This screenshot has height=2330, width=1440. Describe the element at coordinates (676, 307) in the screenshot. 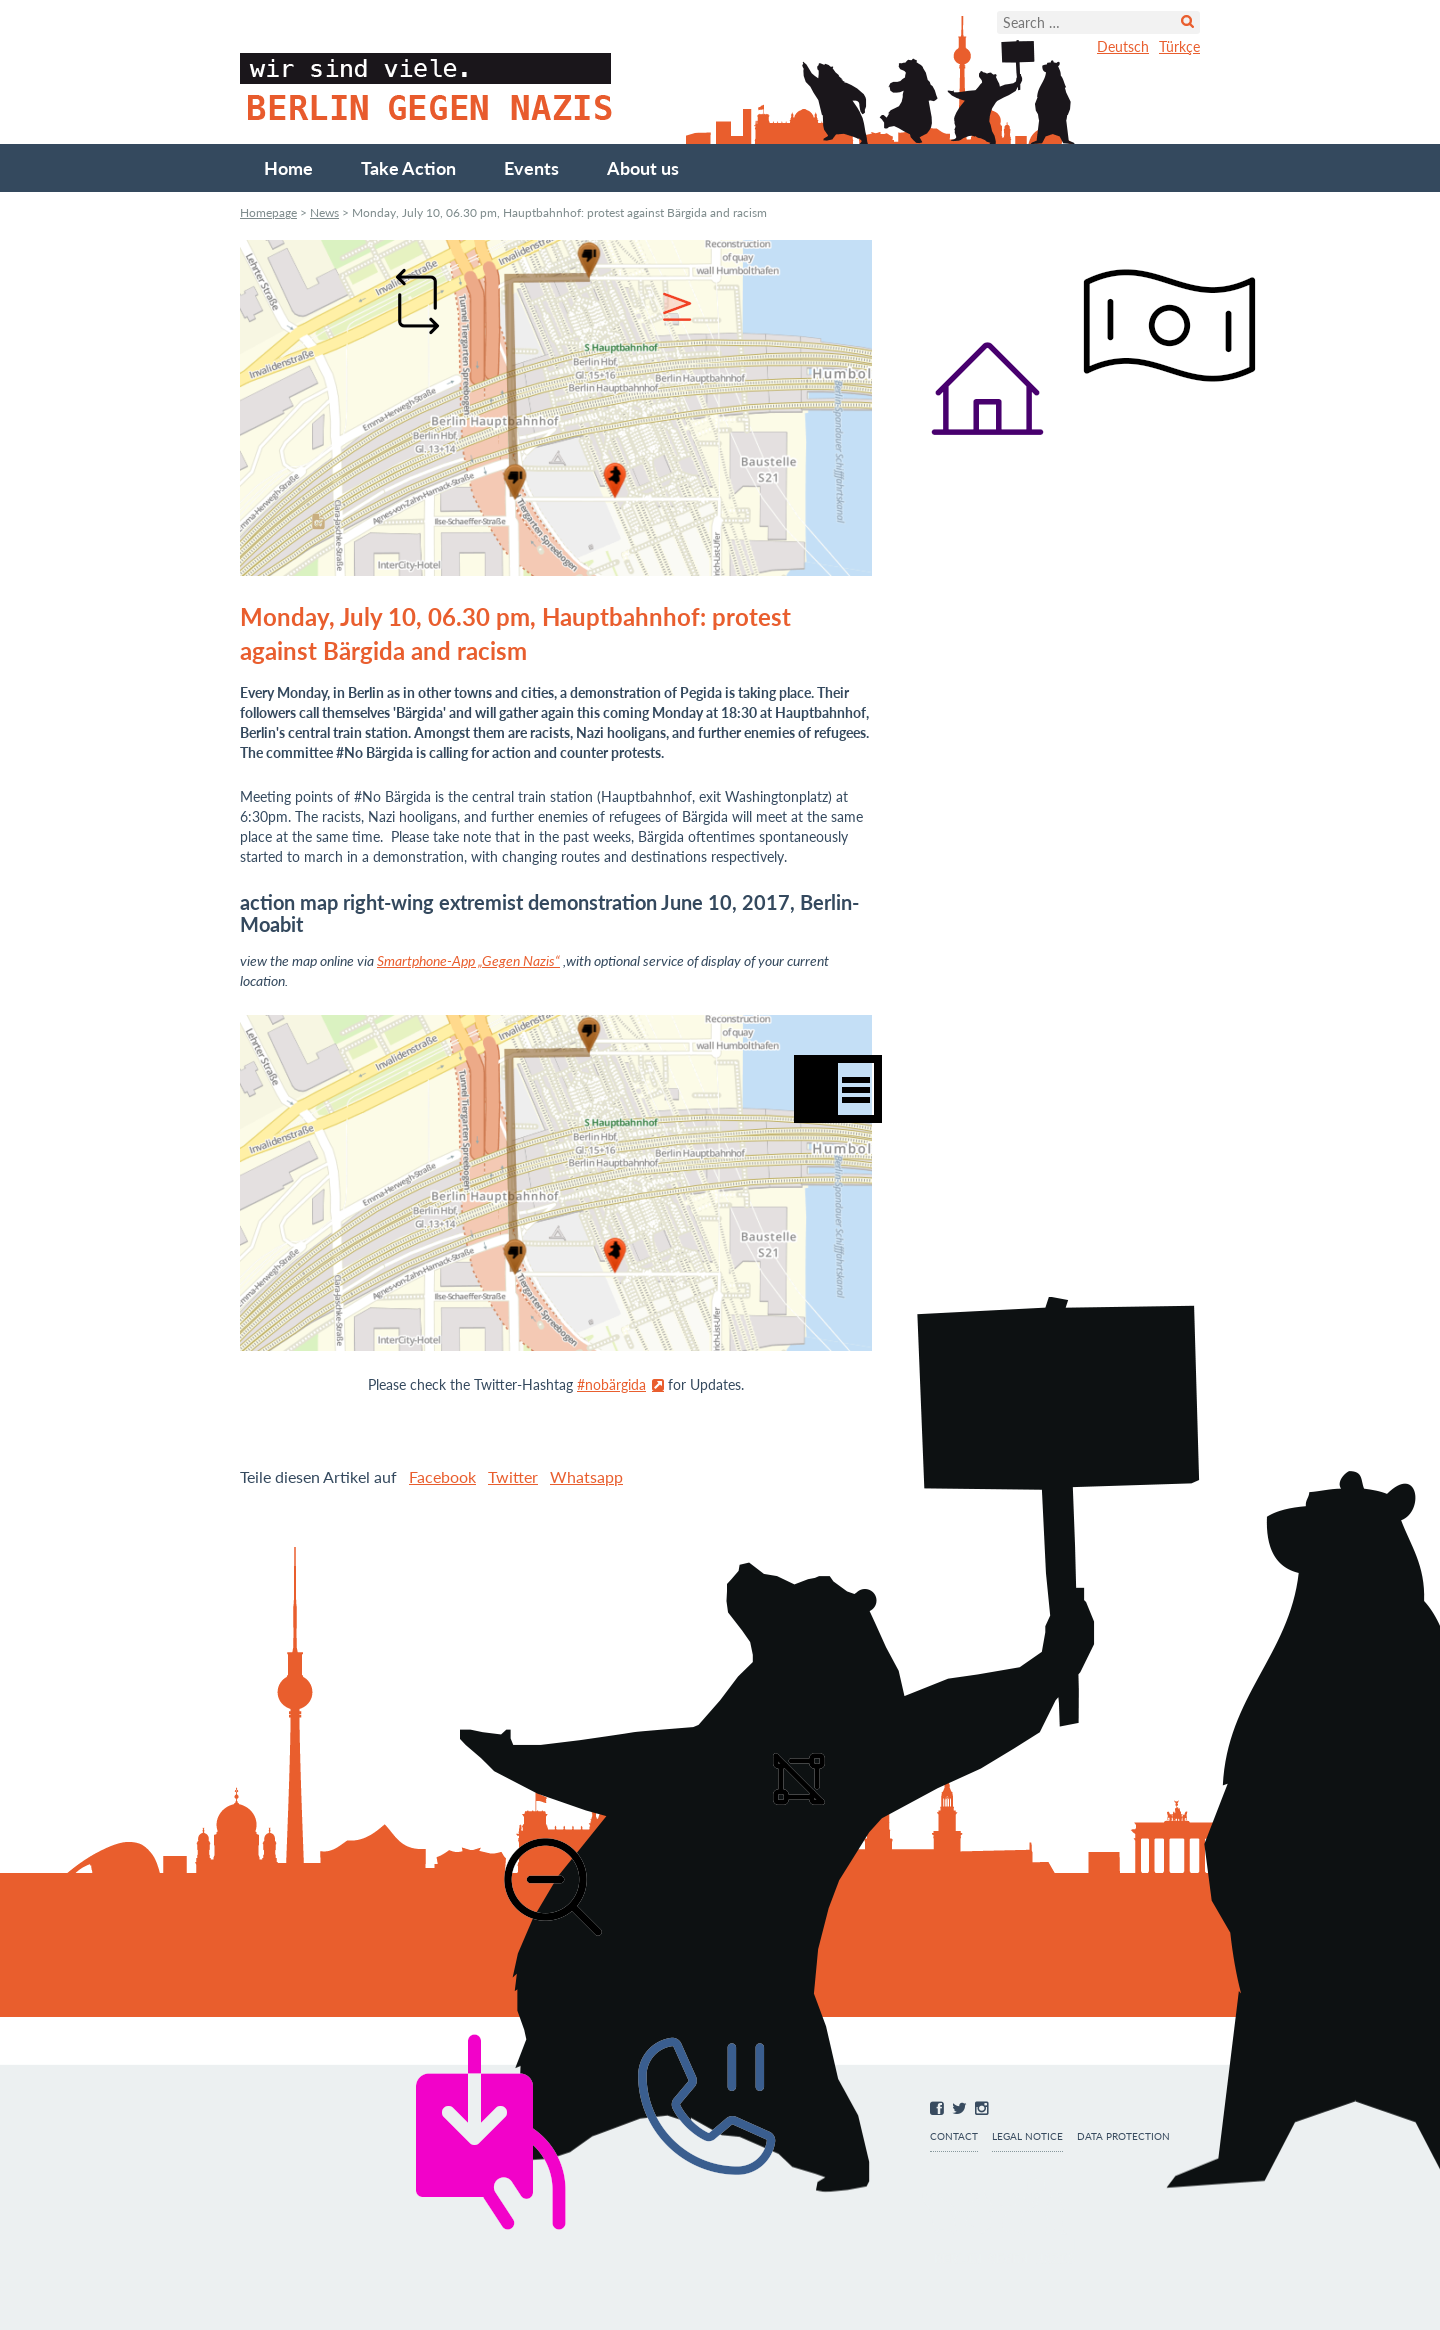

I see `apply a "greater than or equal to" filter condition` at that location.